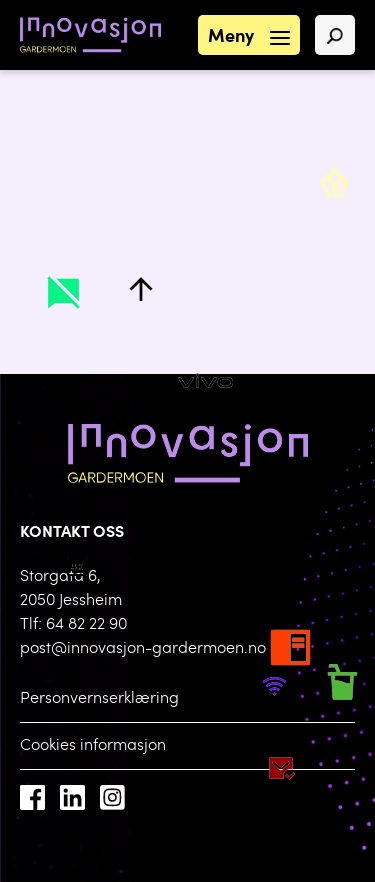 The height and width of the screenshot is (882, 375). Describe the element at coordinates (205, 380) in the screenshot. I see `vivo brand logo` at that location.